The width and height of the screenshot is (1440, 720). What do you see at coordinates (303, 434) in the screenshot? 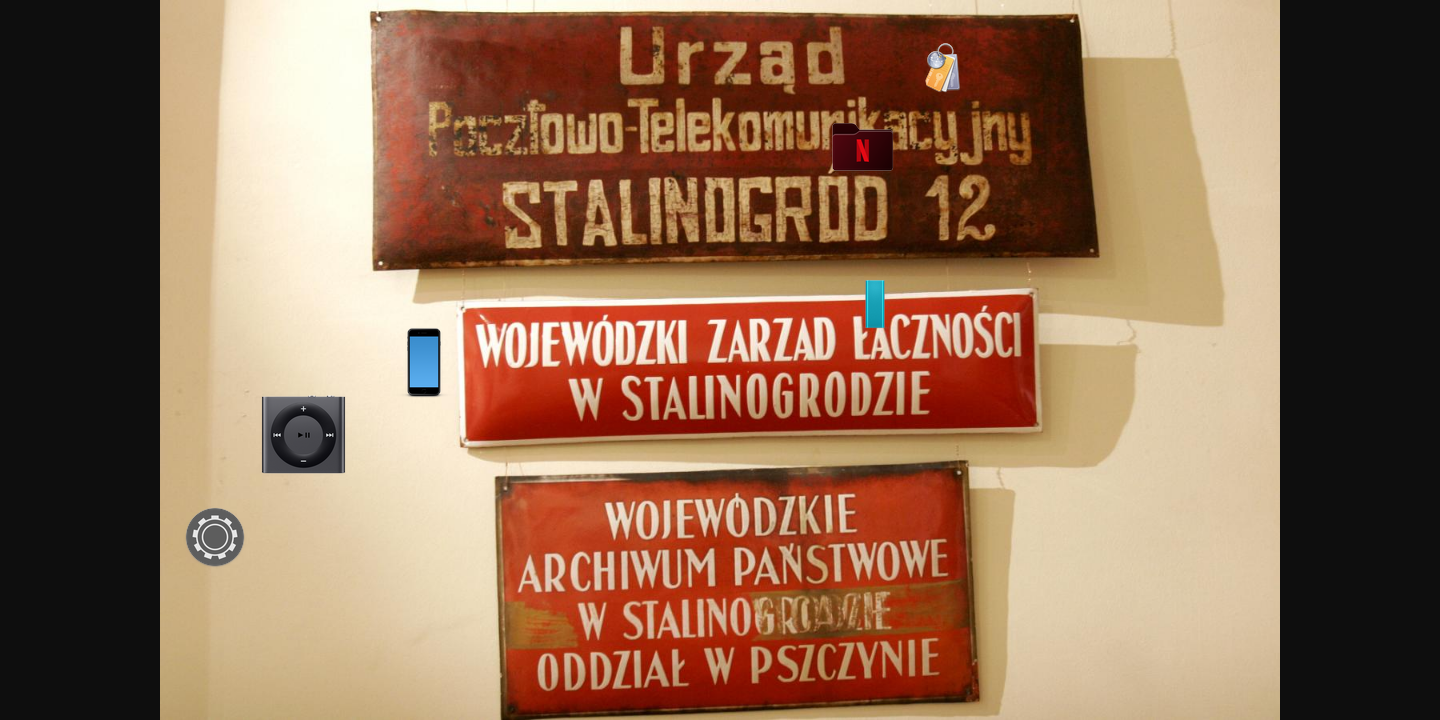
I see `manage your connected iPod shuffle device` at bounding box center [303, 434].